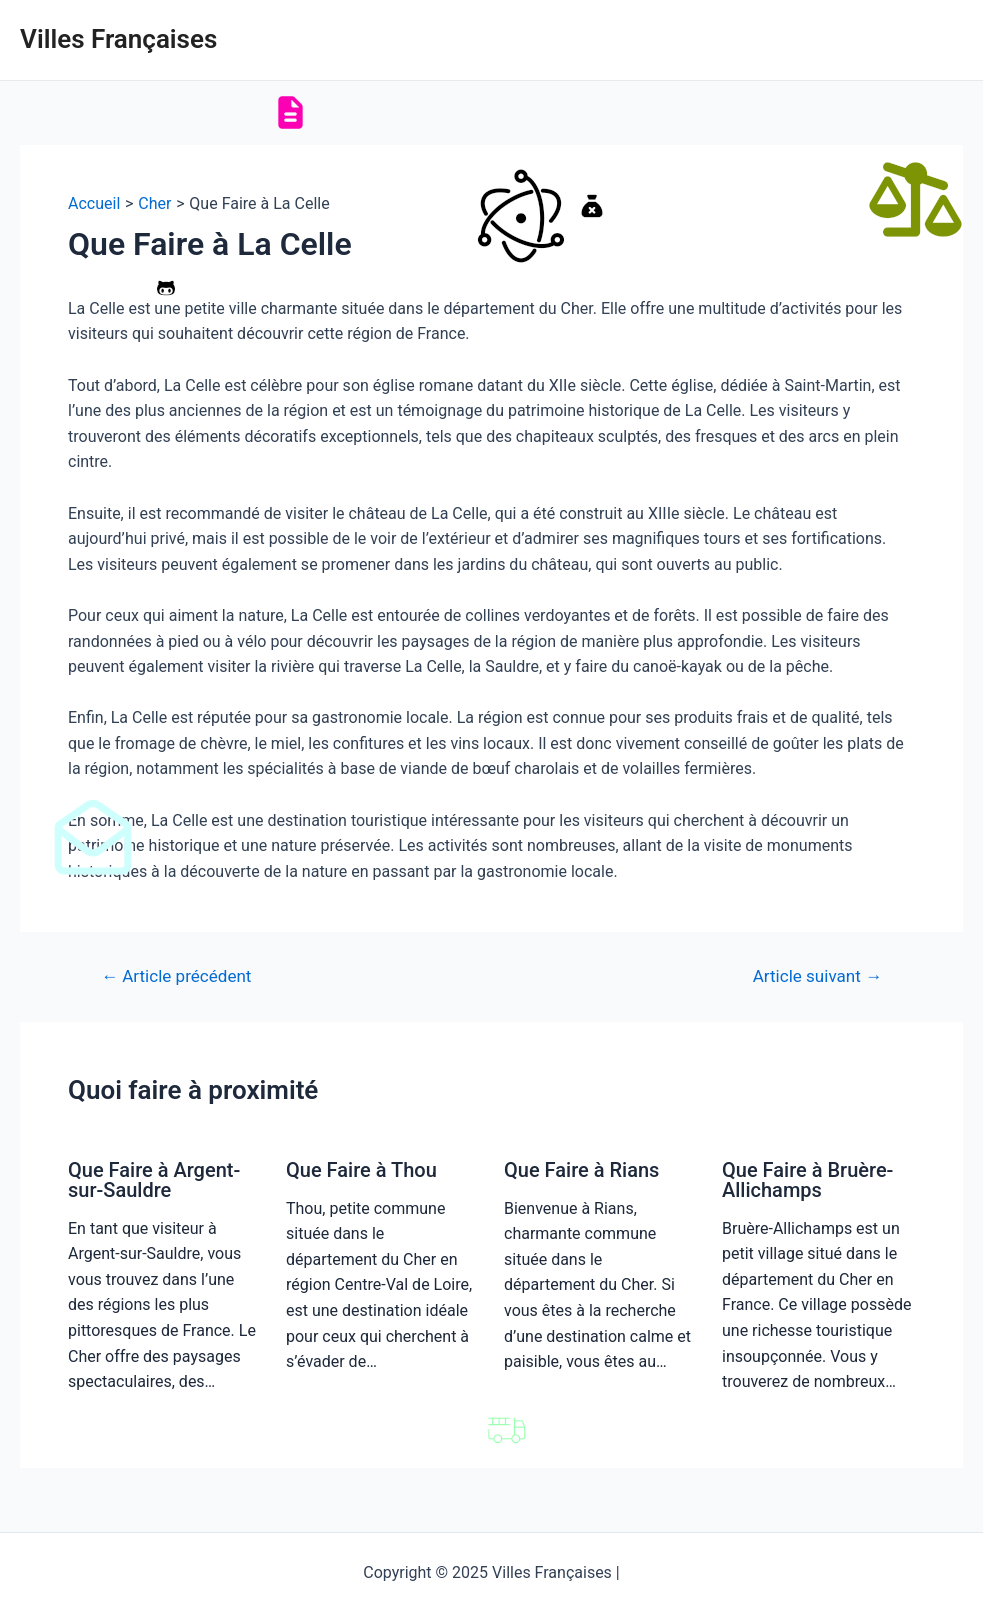 The image size is (983, 1612). Describe the element at coordinates (521, 216) in the screenshot. I see `electron framework logo` at that location.